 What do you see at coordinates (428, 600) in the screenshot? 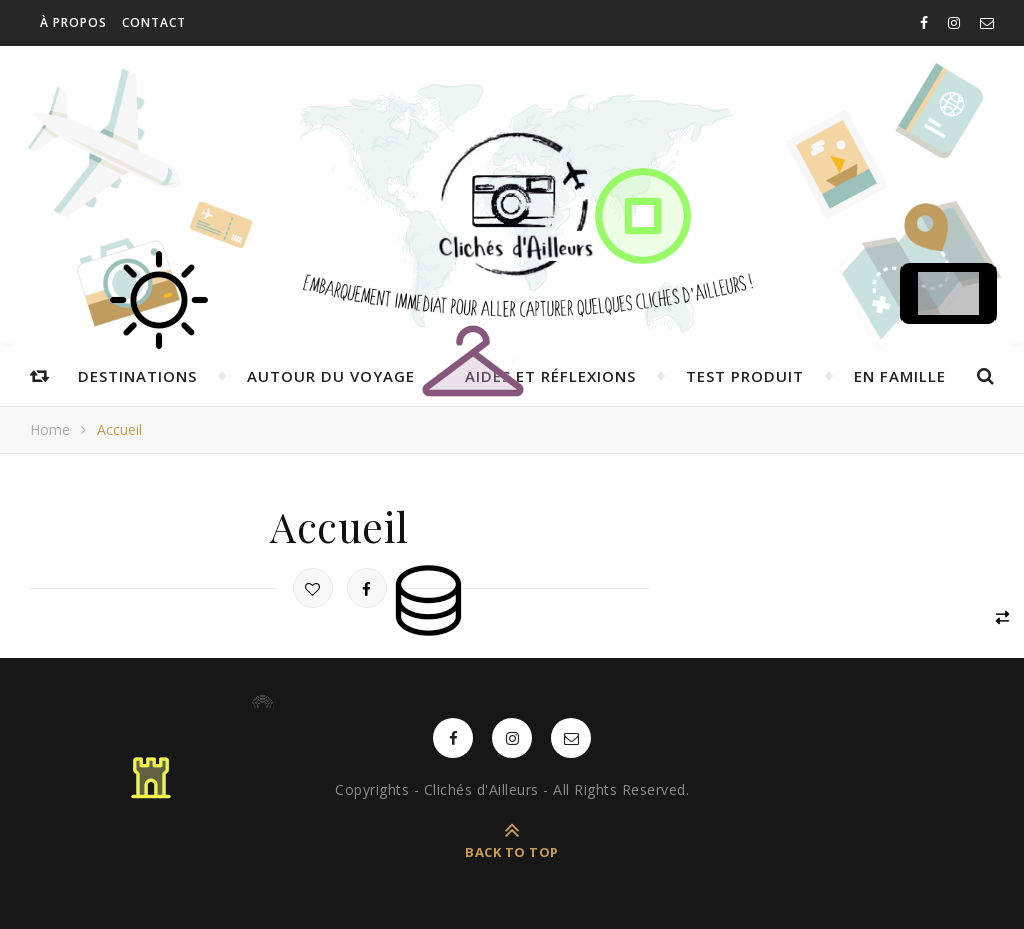
I see `access database or data storage` at bounding box center [428, 600].